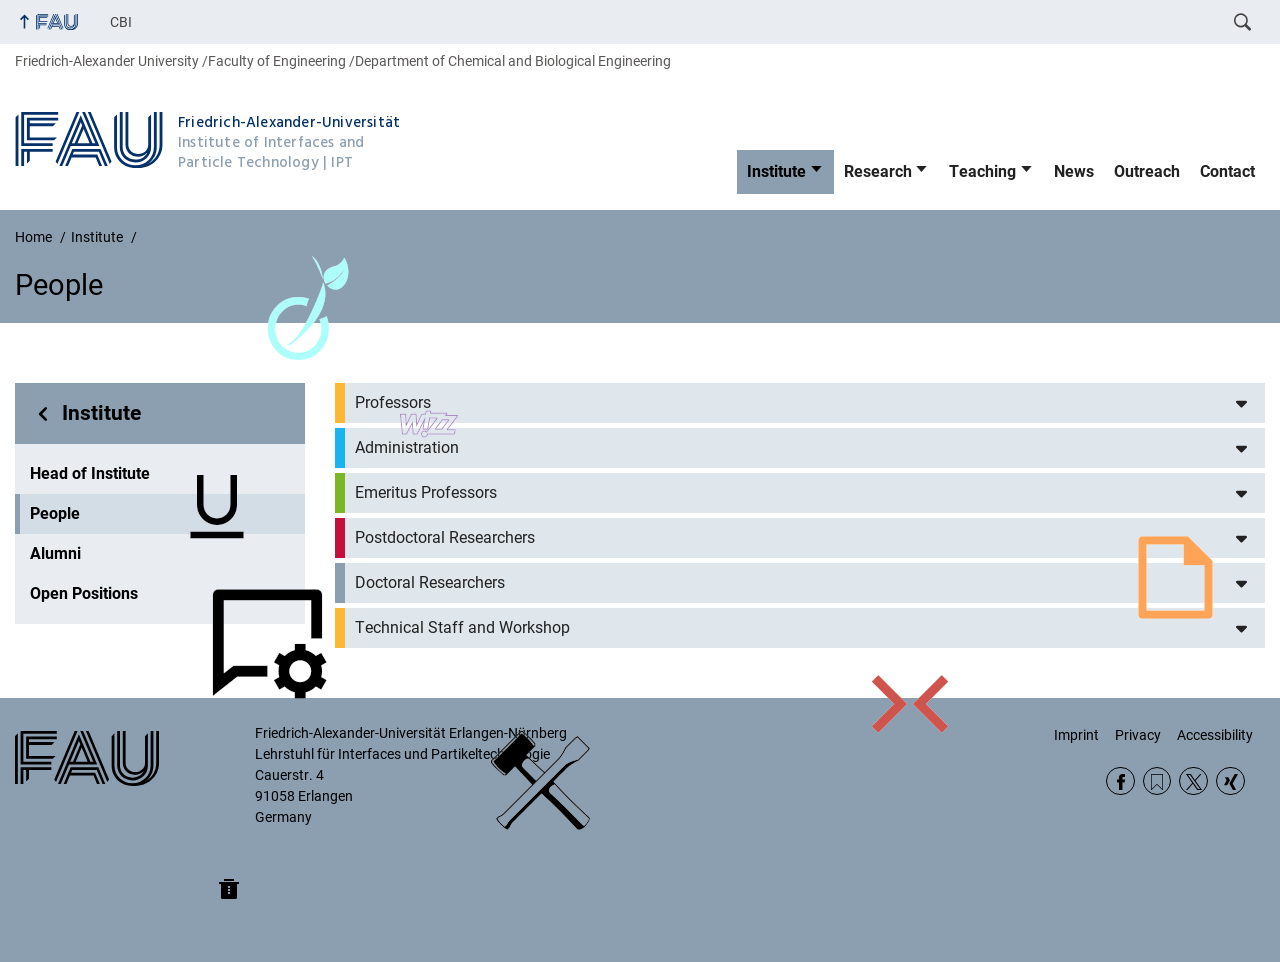  Describe the element at coordinates (1175, 577) in the screenshot. I see `view or open a document` at that location.